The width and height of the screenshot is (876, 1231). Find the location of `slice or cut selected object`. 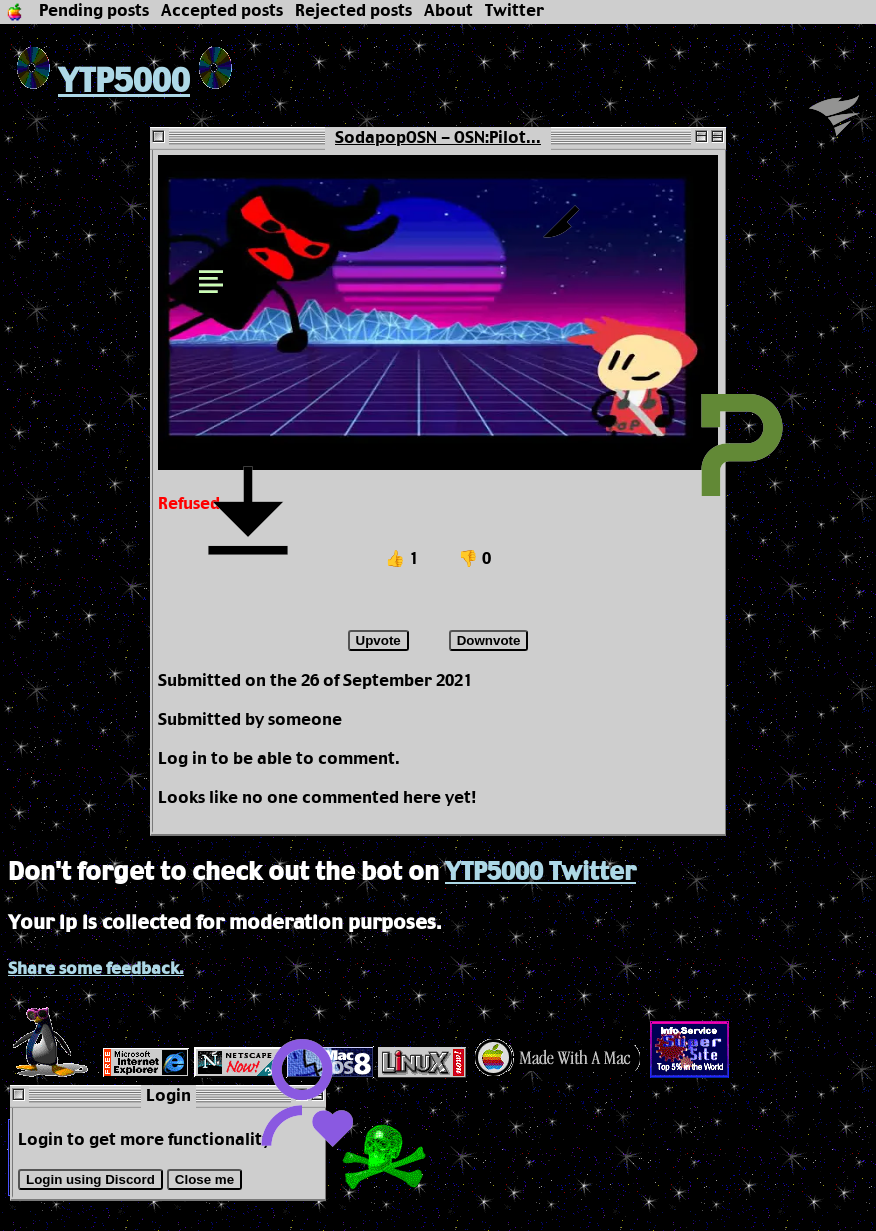

slice or cut selected object is located at coordinates (563, 221).